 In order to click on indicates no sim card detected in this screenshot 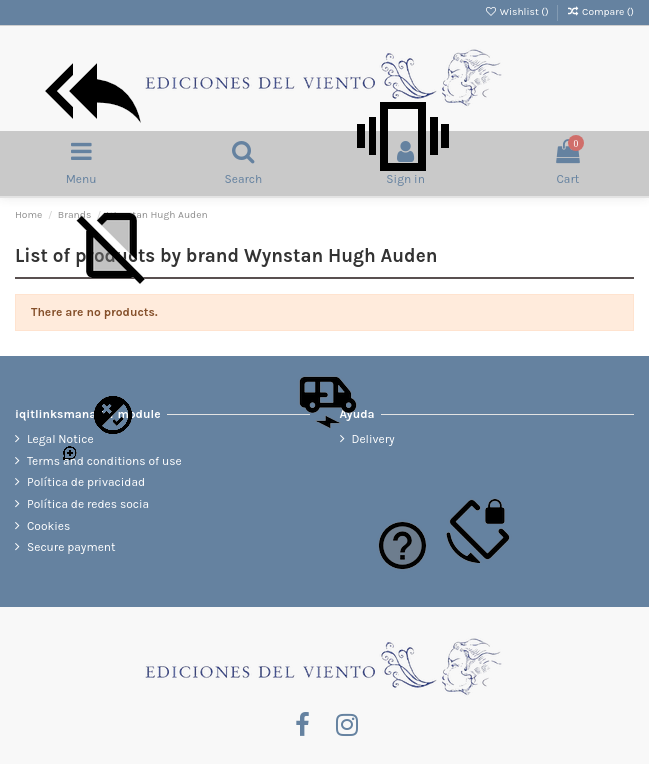, I will do `click(111, 245)`.